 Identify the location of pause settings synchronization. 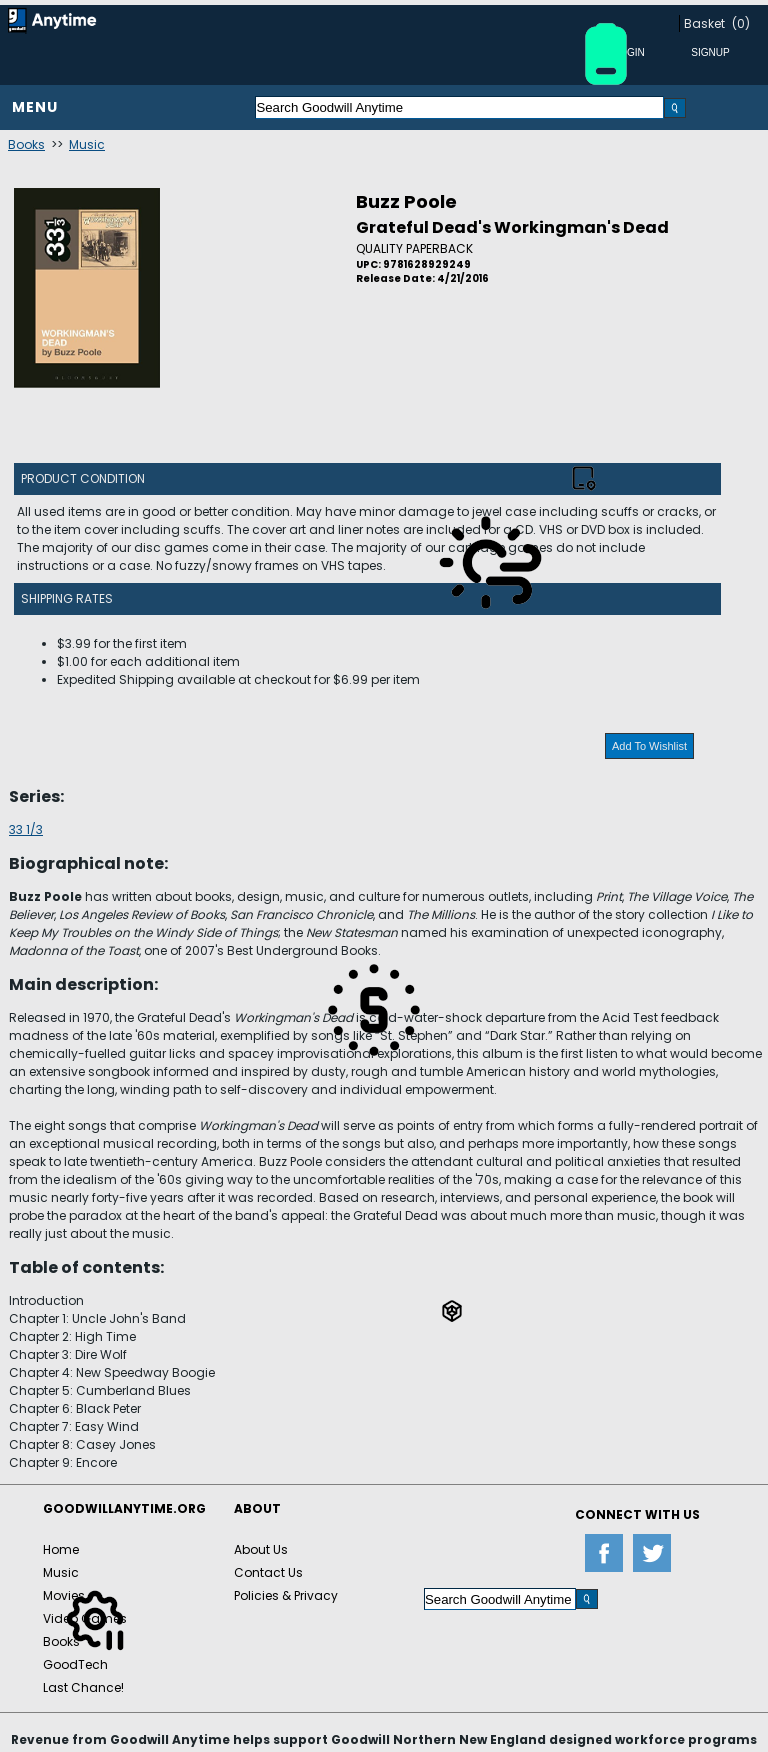
(95, 1619).